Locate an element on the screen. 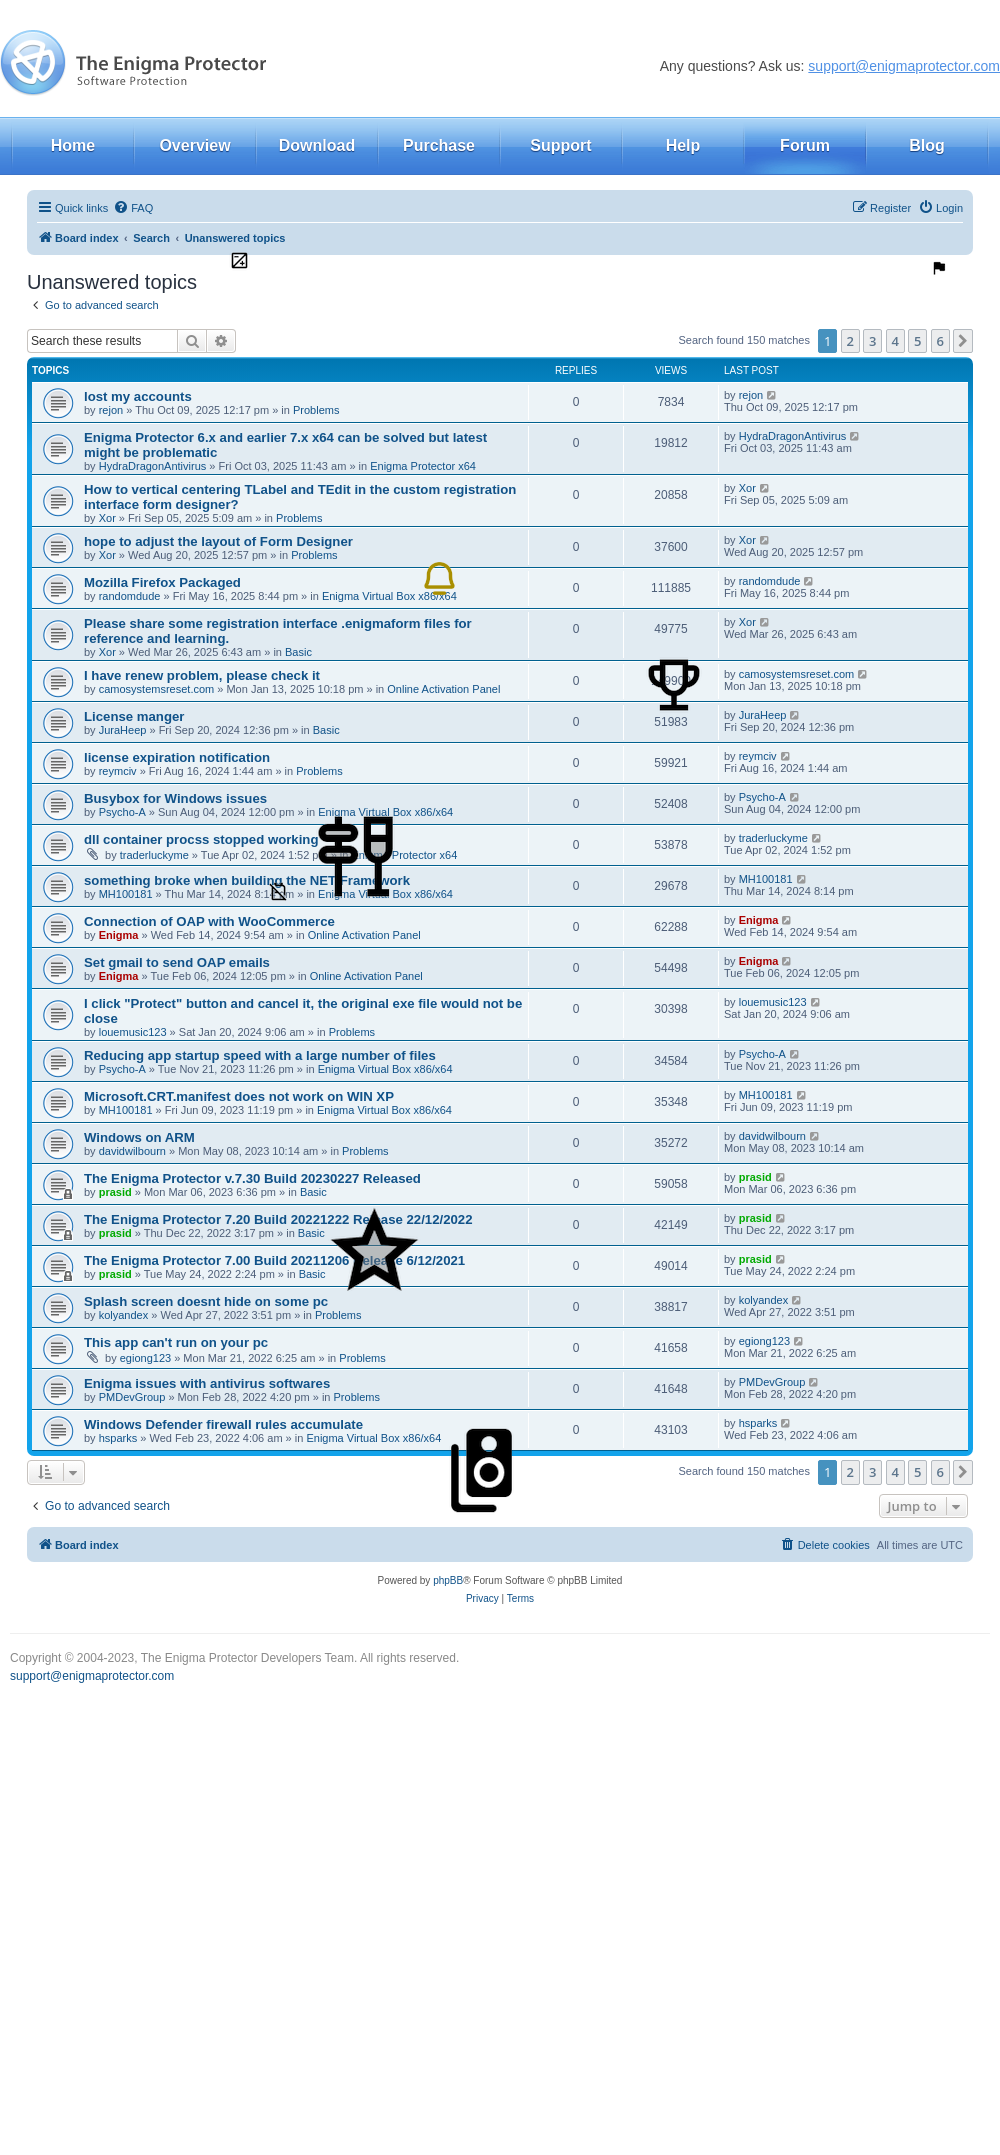 Image resolution: width=1000 pixels, height=2155 pixels. backpacks not allowed in this area is located at coordinates (278, 891).